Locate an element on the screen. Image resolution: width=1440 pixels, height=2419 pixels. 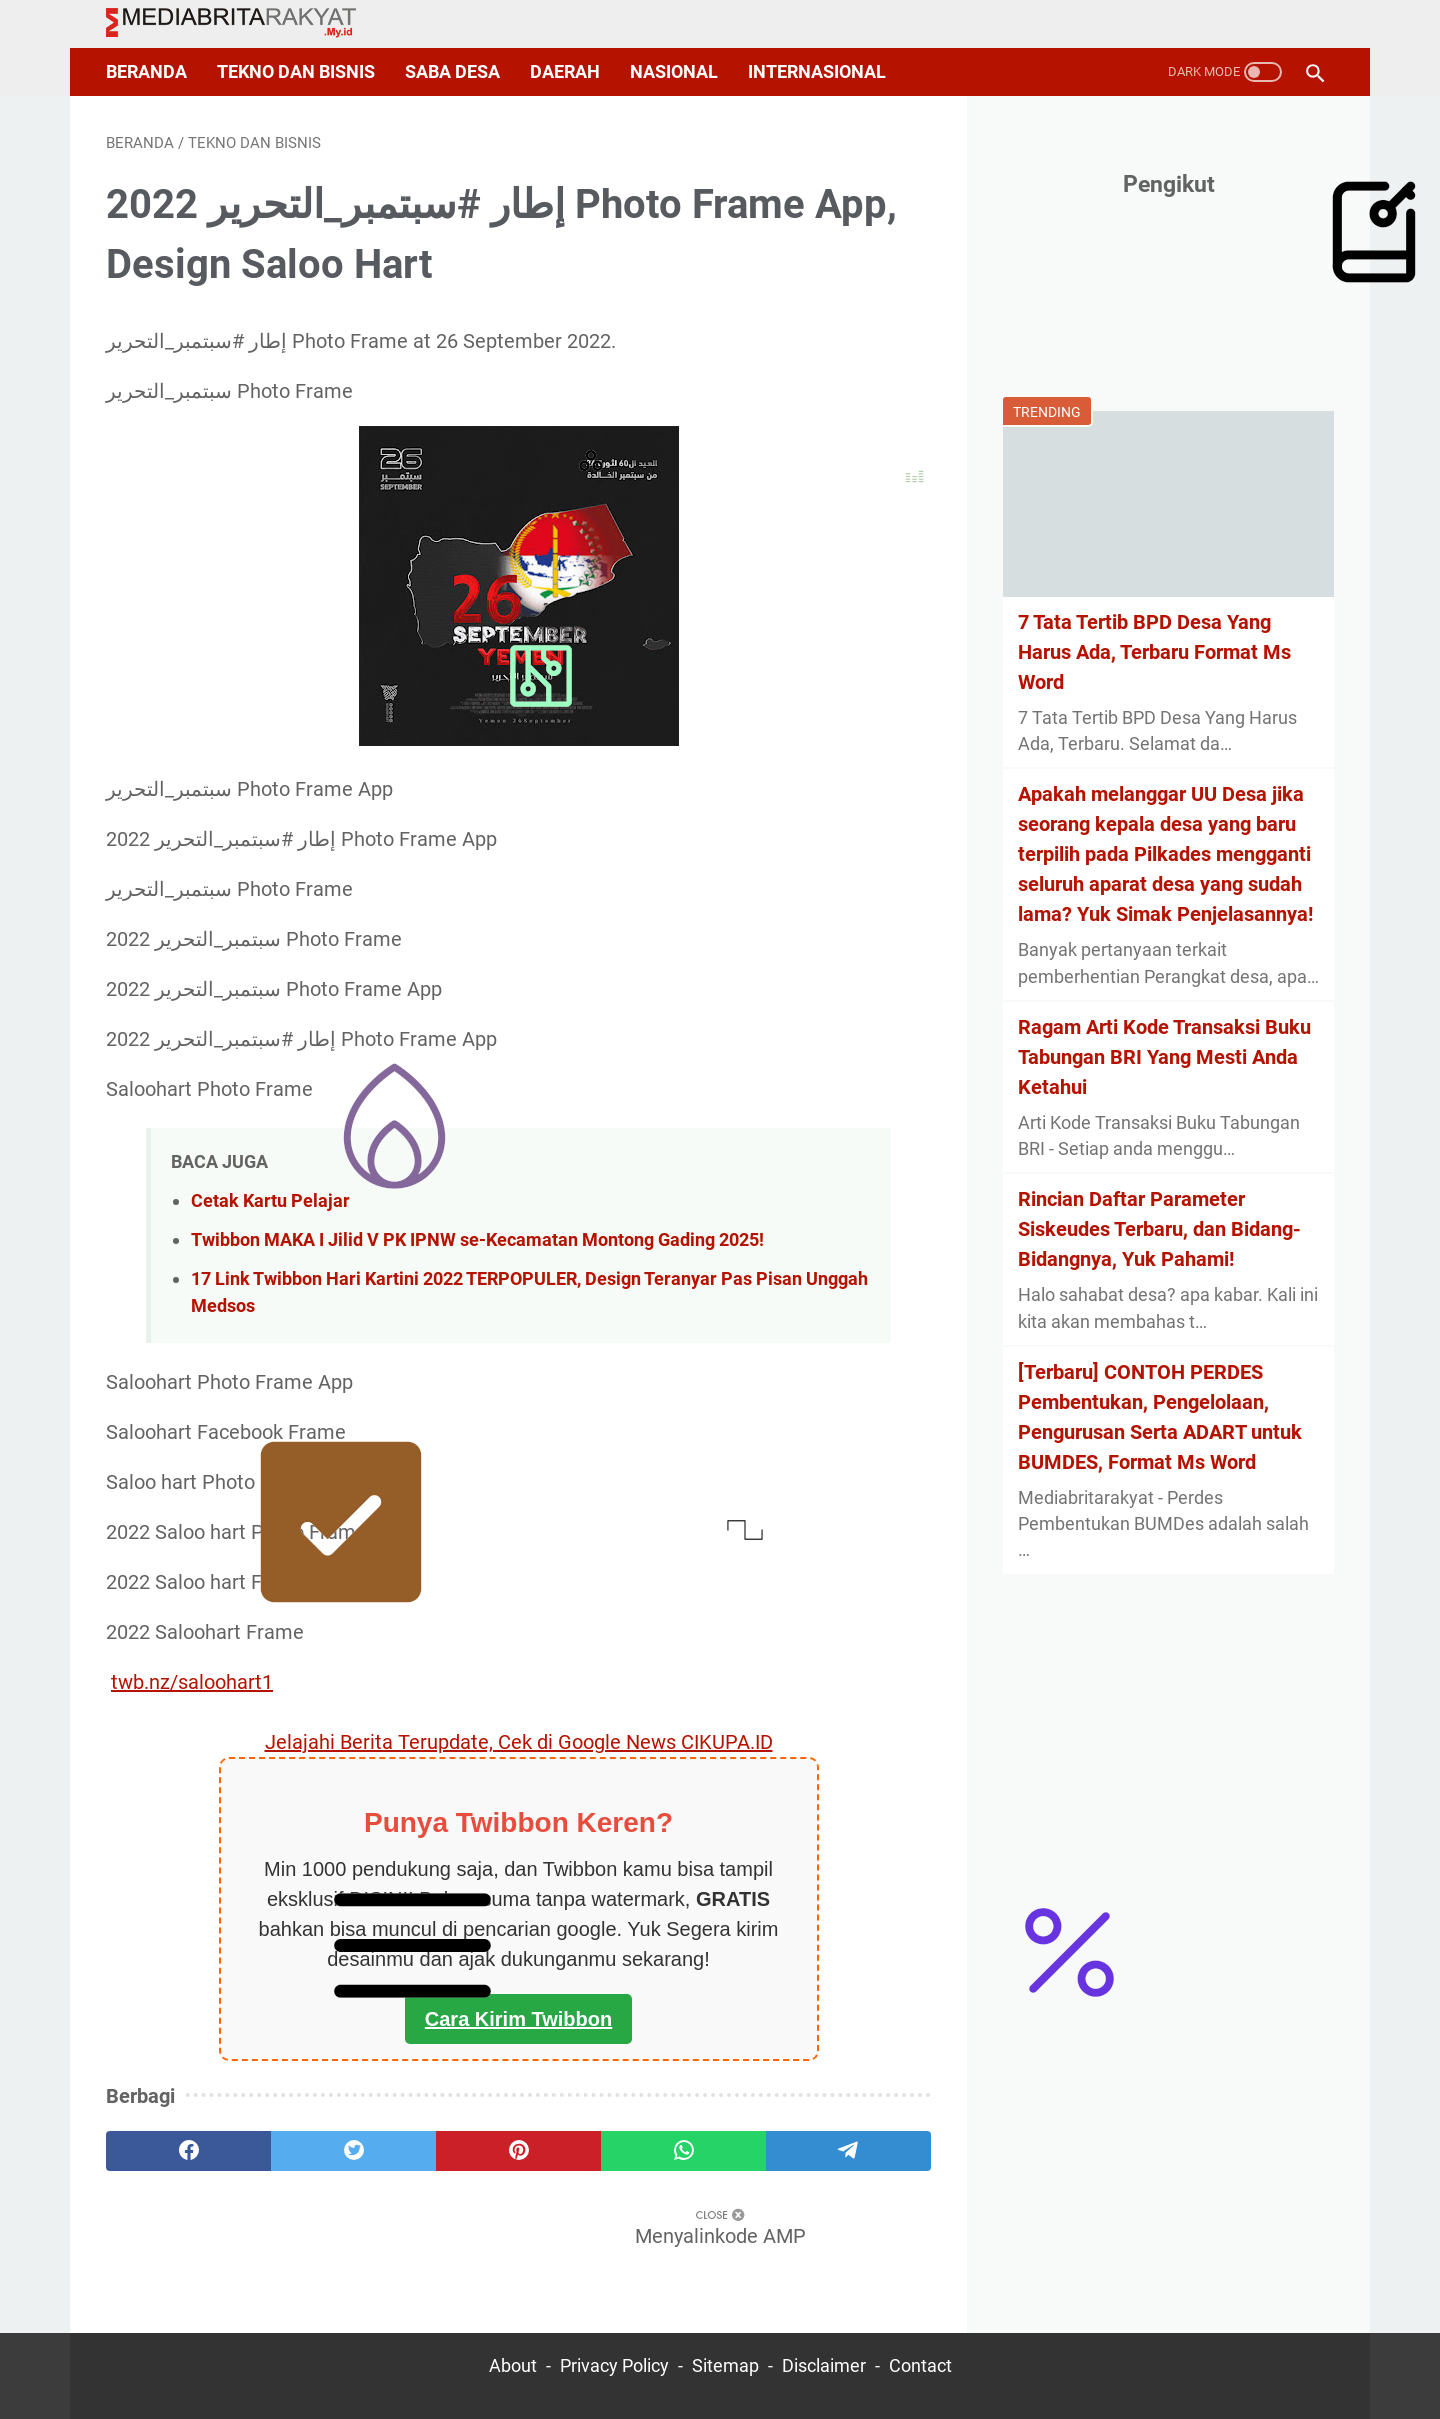
access encrypted or password-protected documents is located at coordinates (1374, 232).